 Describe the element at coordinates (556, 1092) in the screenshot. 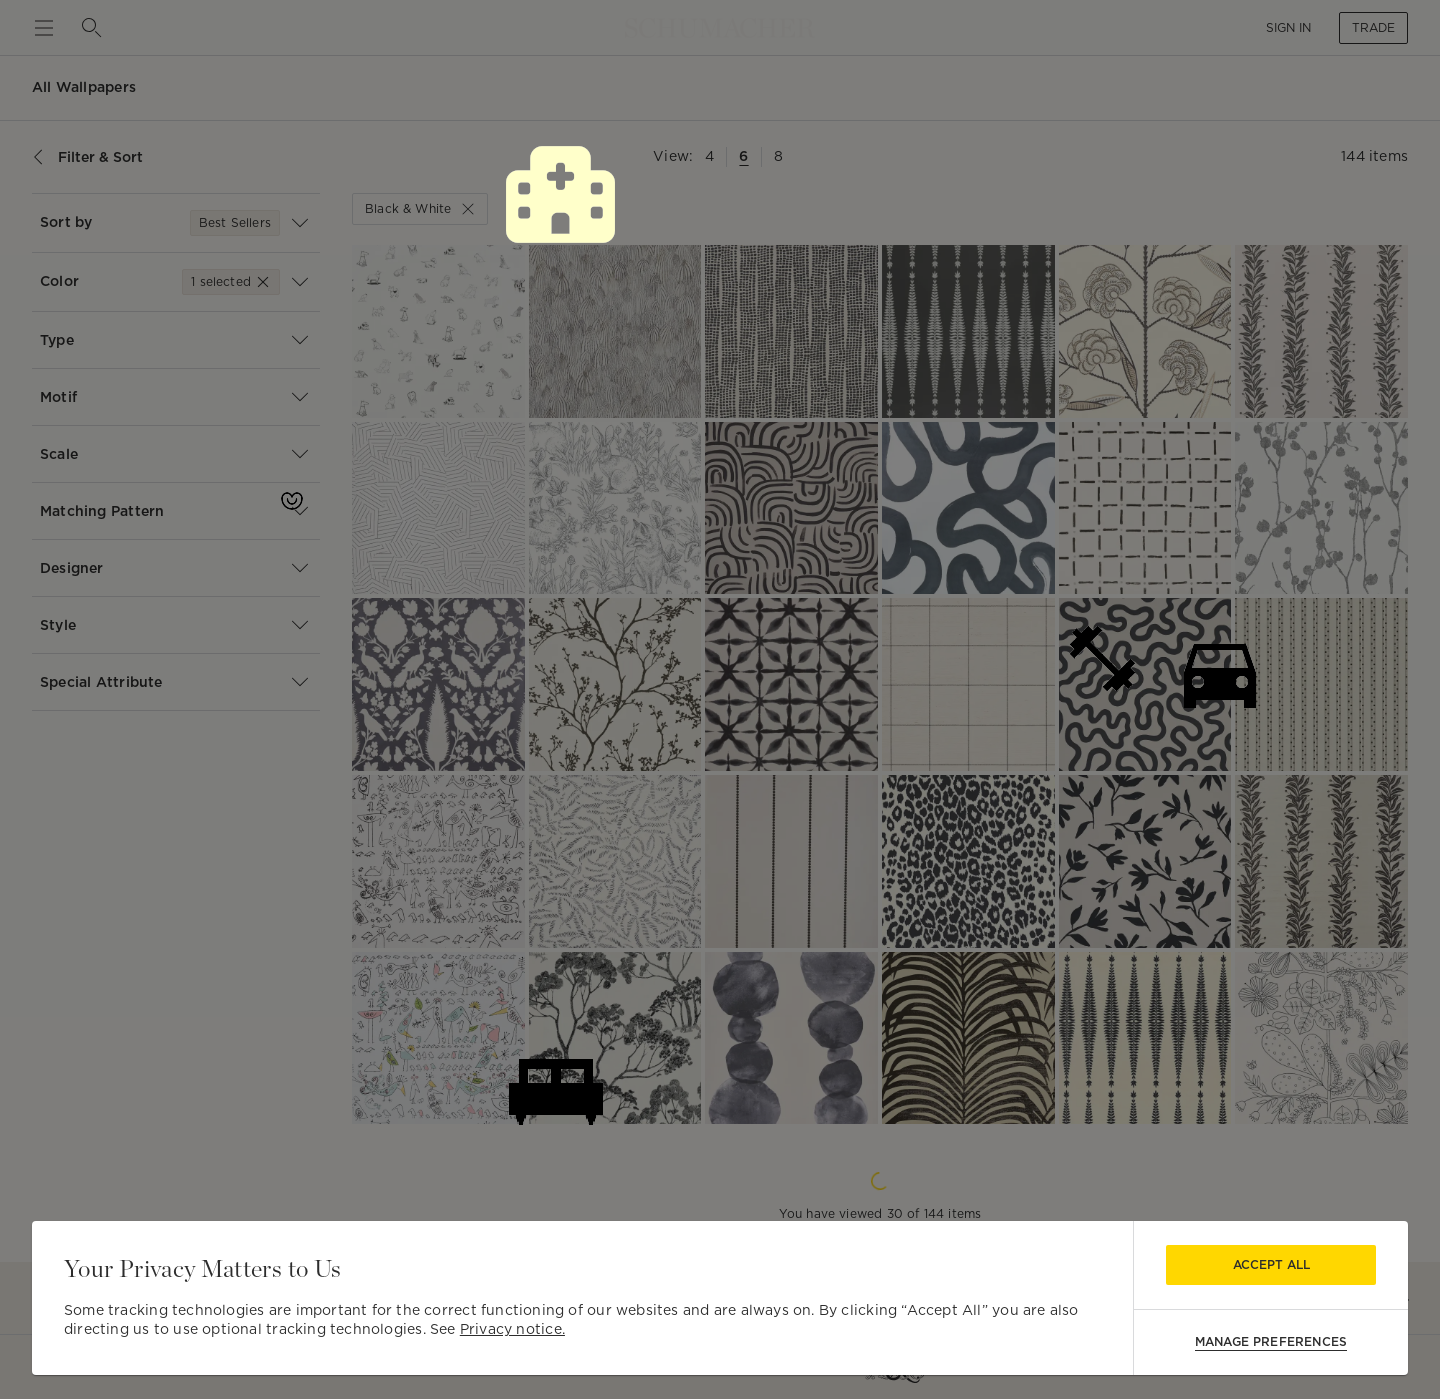

I see `view bedroom or sleeping accommodations` at that location.